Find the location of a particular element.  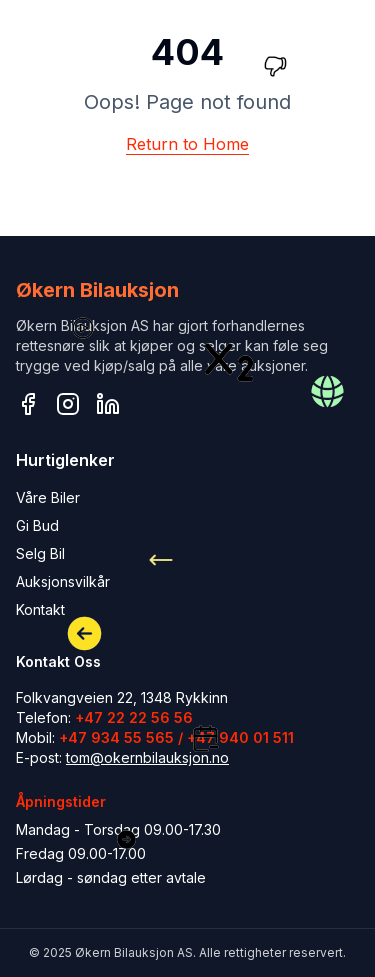

go back to previous screen is located at coordinates (84, 633).